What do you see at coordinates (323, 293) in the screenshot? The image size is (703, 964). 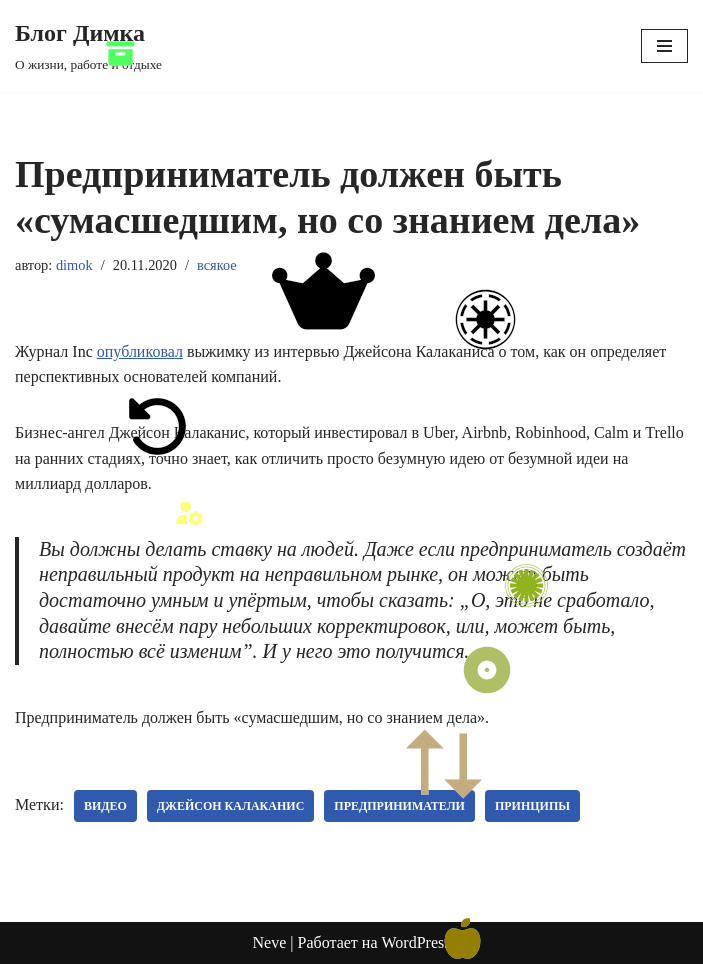 I see `web awesome brand icon` at bounding box center [323, 293].